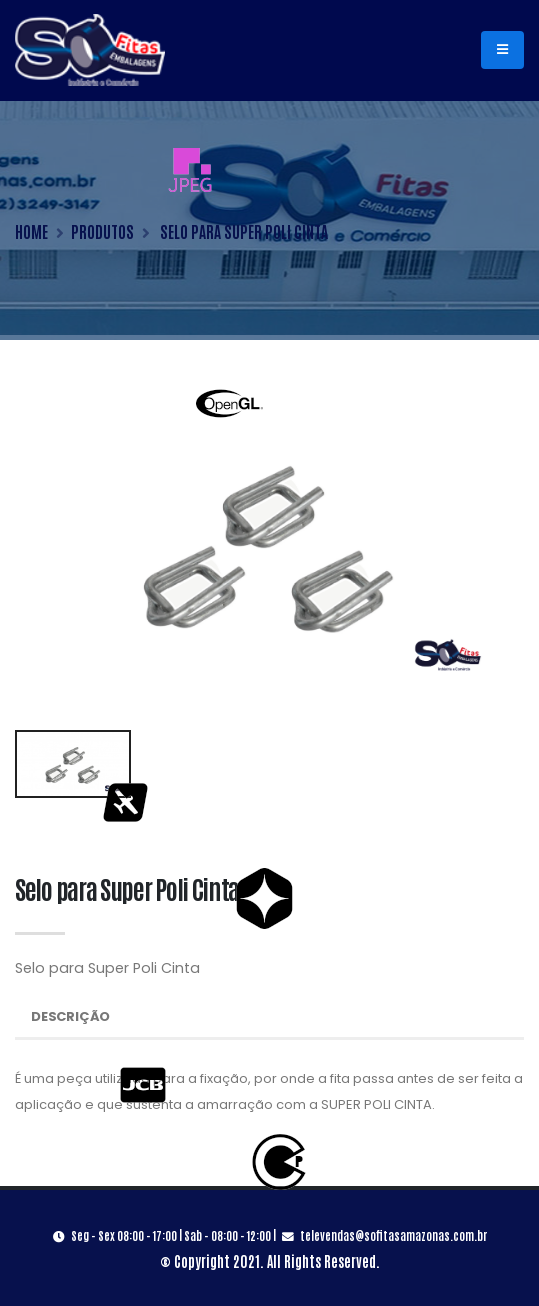 Image resolution: width=539 pixels, height=1306 pixels. I want to click on andela company logo, so click(264, 898).